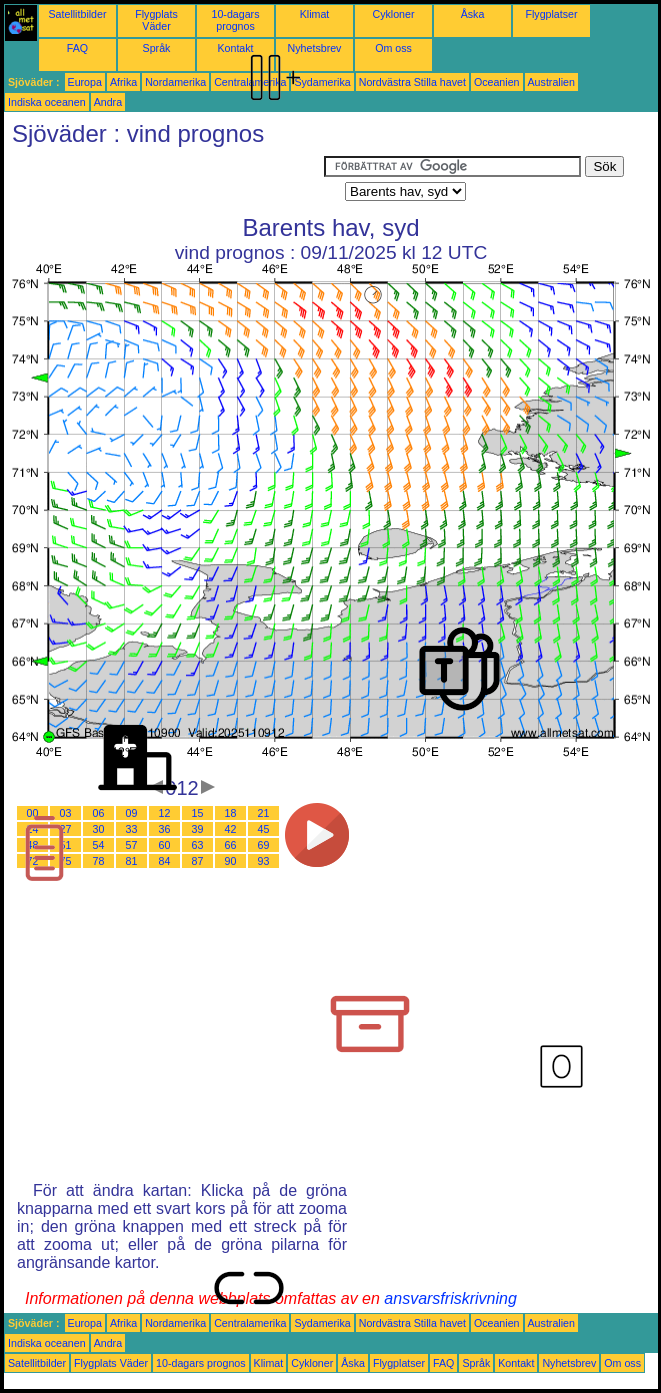 This screenshot has height=1393, width=661. I want to click on add a new column to the right, so click(271, 77).